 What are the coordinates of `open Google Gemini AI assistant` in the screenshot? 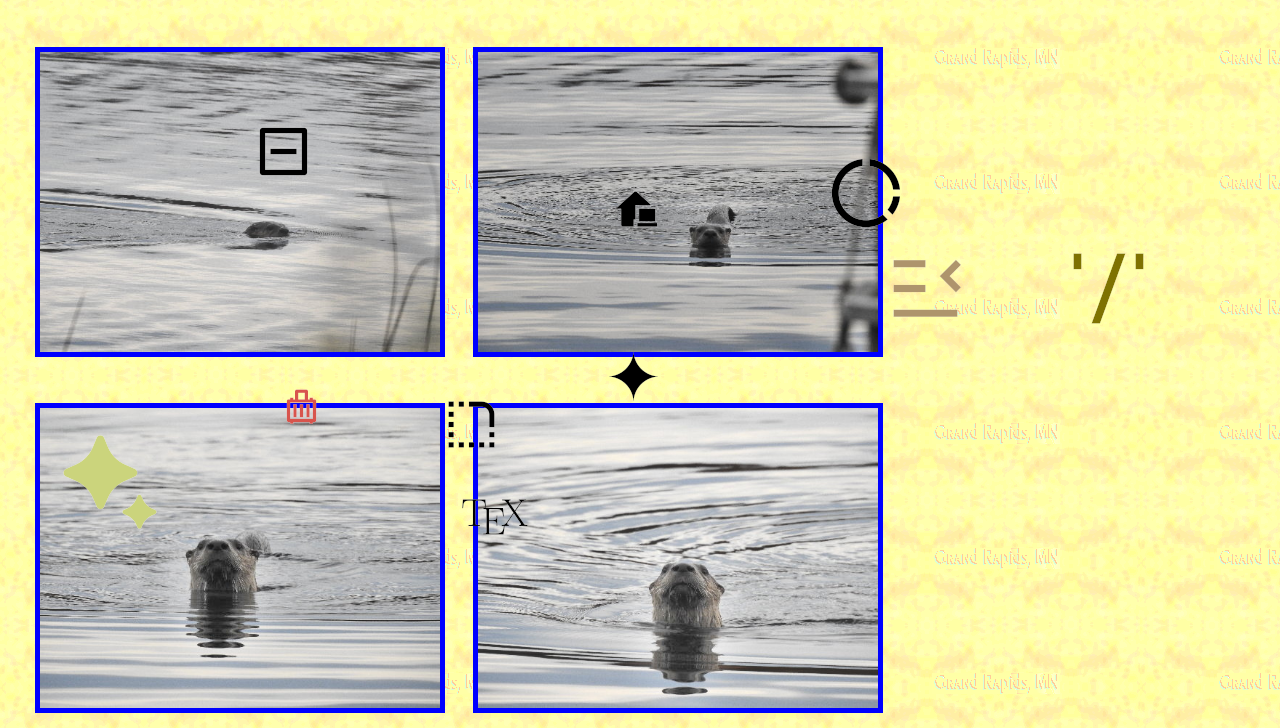 It's located at (633, 376).